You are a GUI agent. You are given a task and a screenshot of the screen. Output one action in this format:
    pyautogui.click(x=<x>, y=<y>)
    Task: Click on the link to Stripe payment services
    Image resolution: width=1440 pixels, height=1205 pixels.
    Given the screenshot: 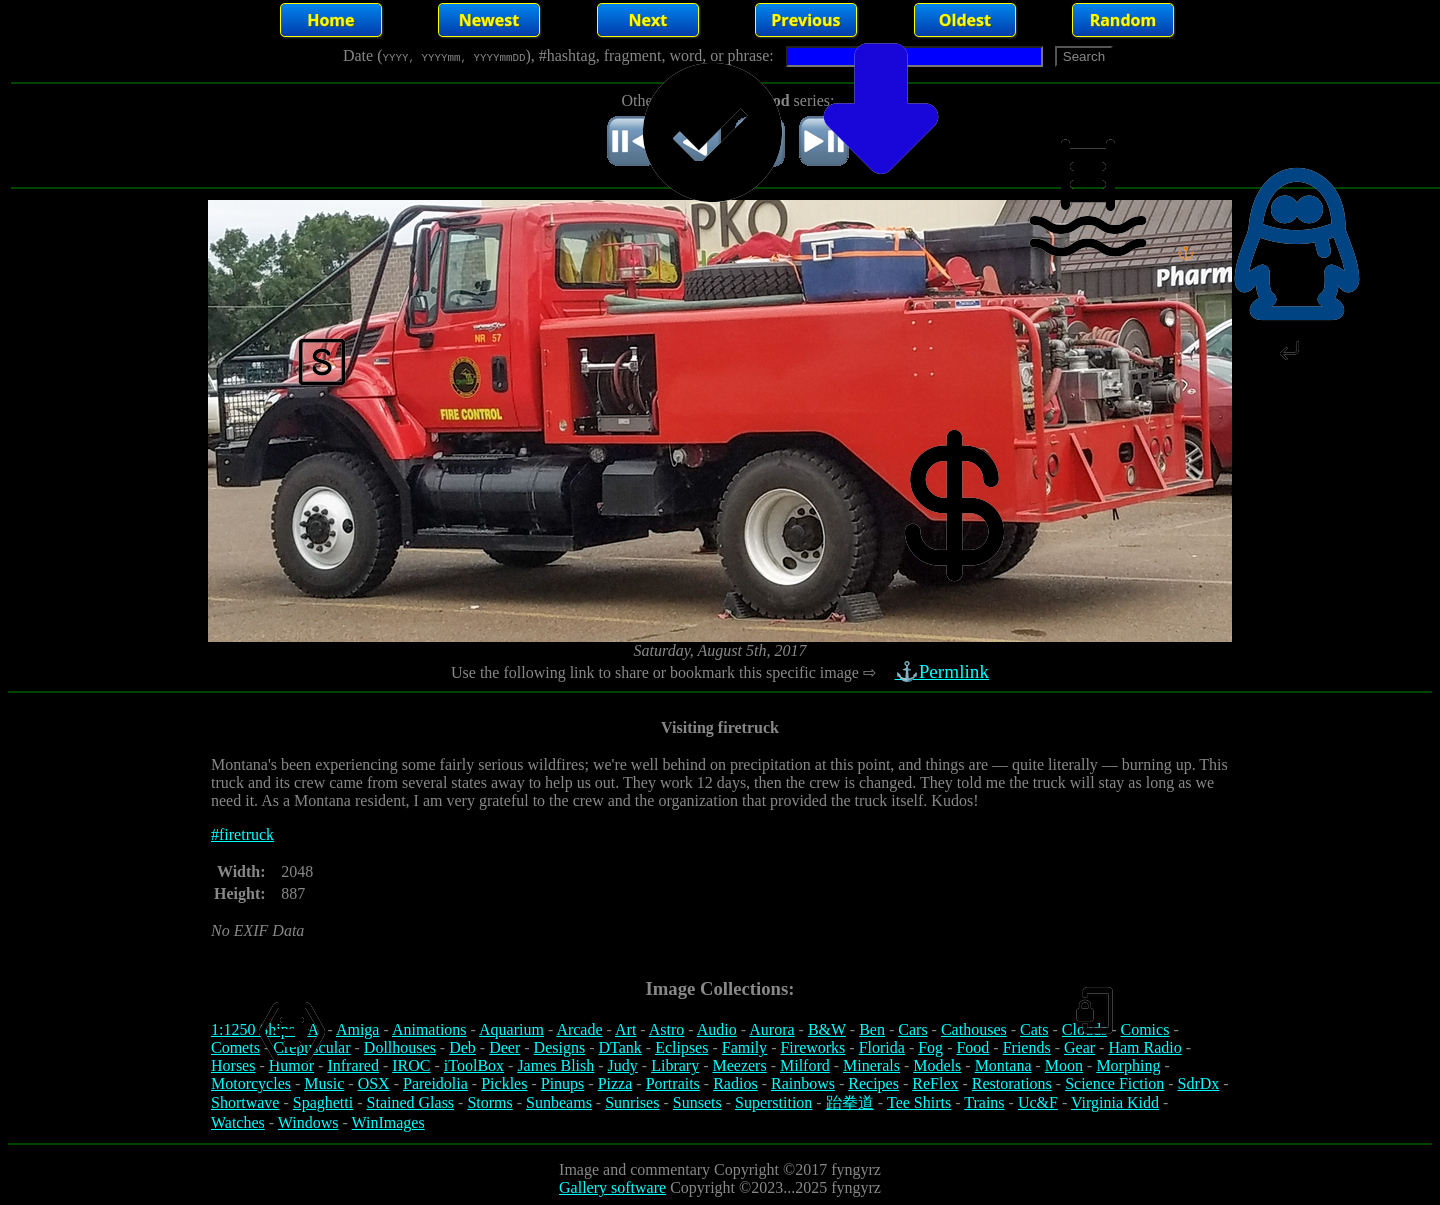 What is the action you would take?
    pyautogui.click(x=322, y=362)
    